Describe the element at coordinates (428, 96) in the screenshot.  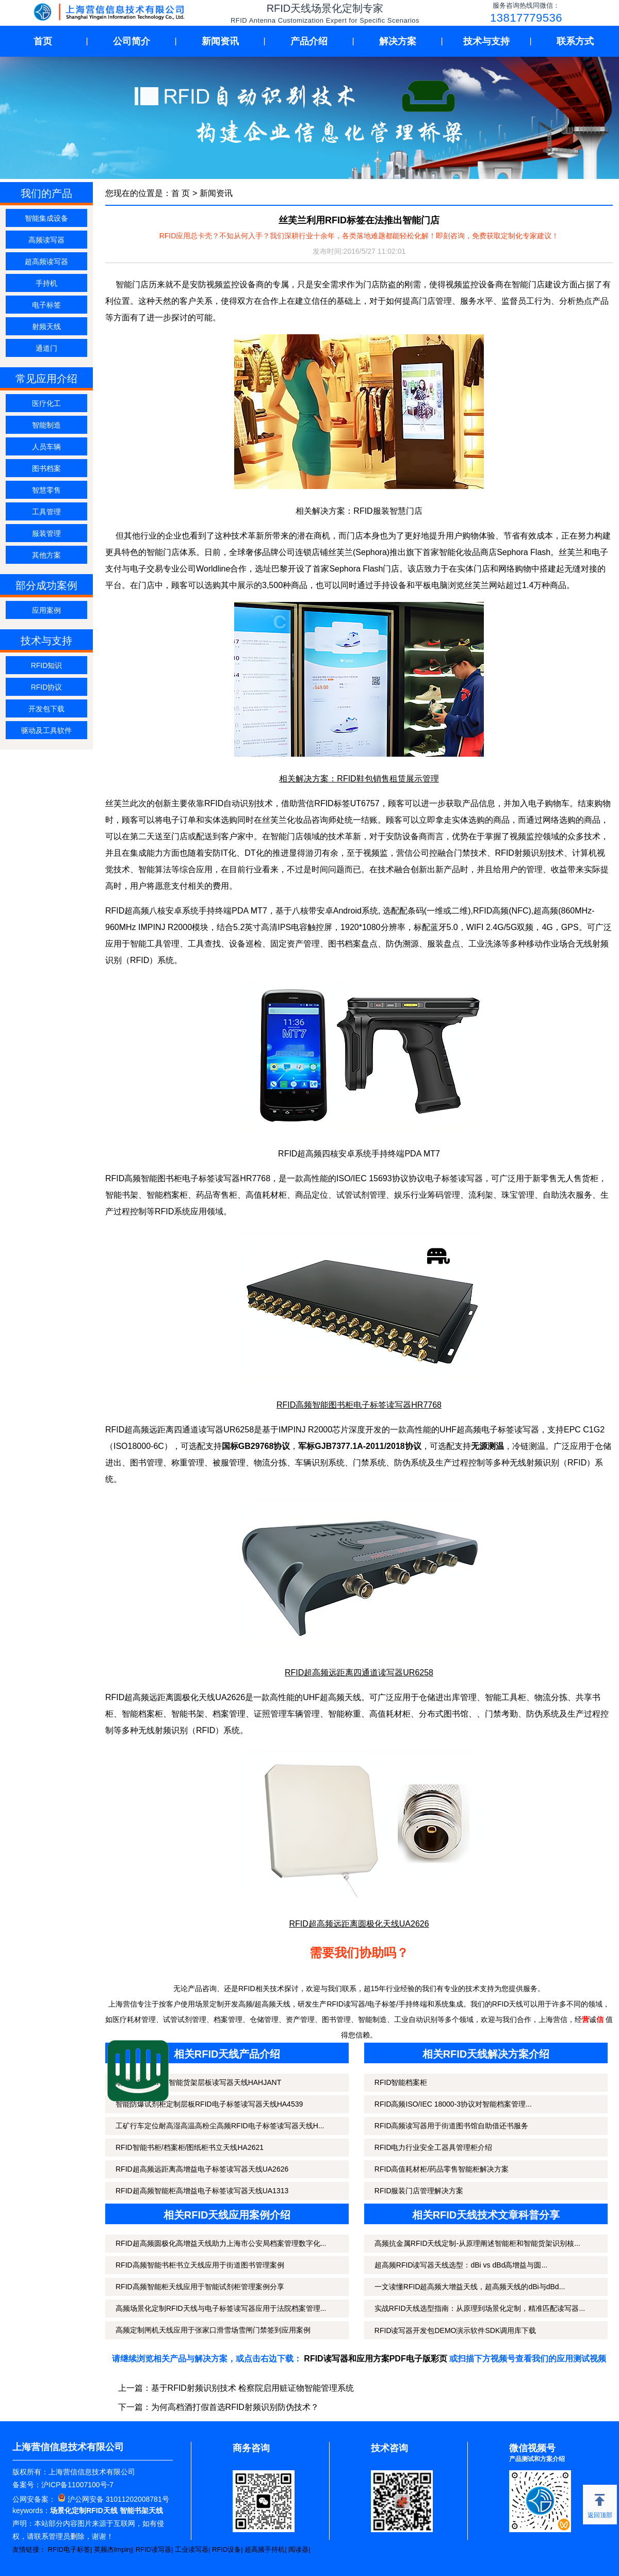
I see `browse living room furniture` at that location.